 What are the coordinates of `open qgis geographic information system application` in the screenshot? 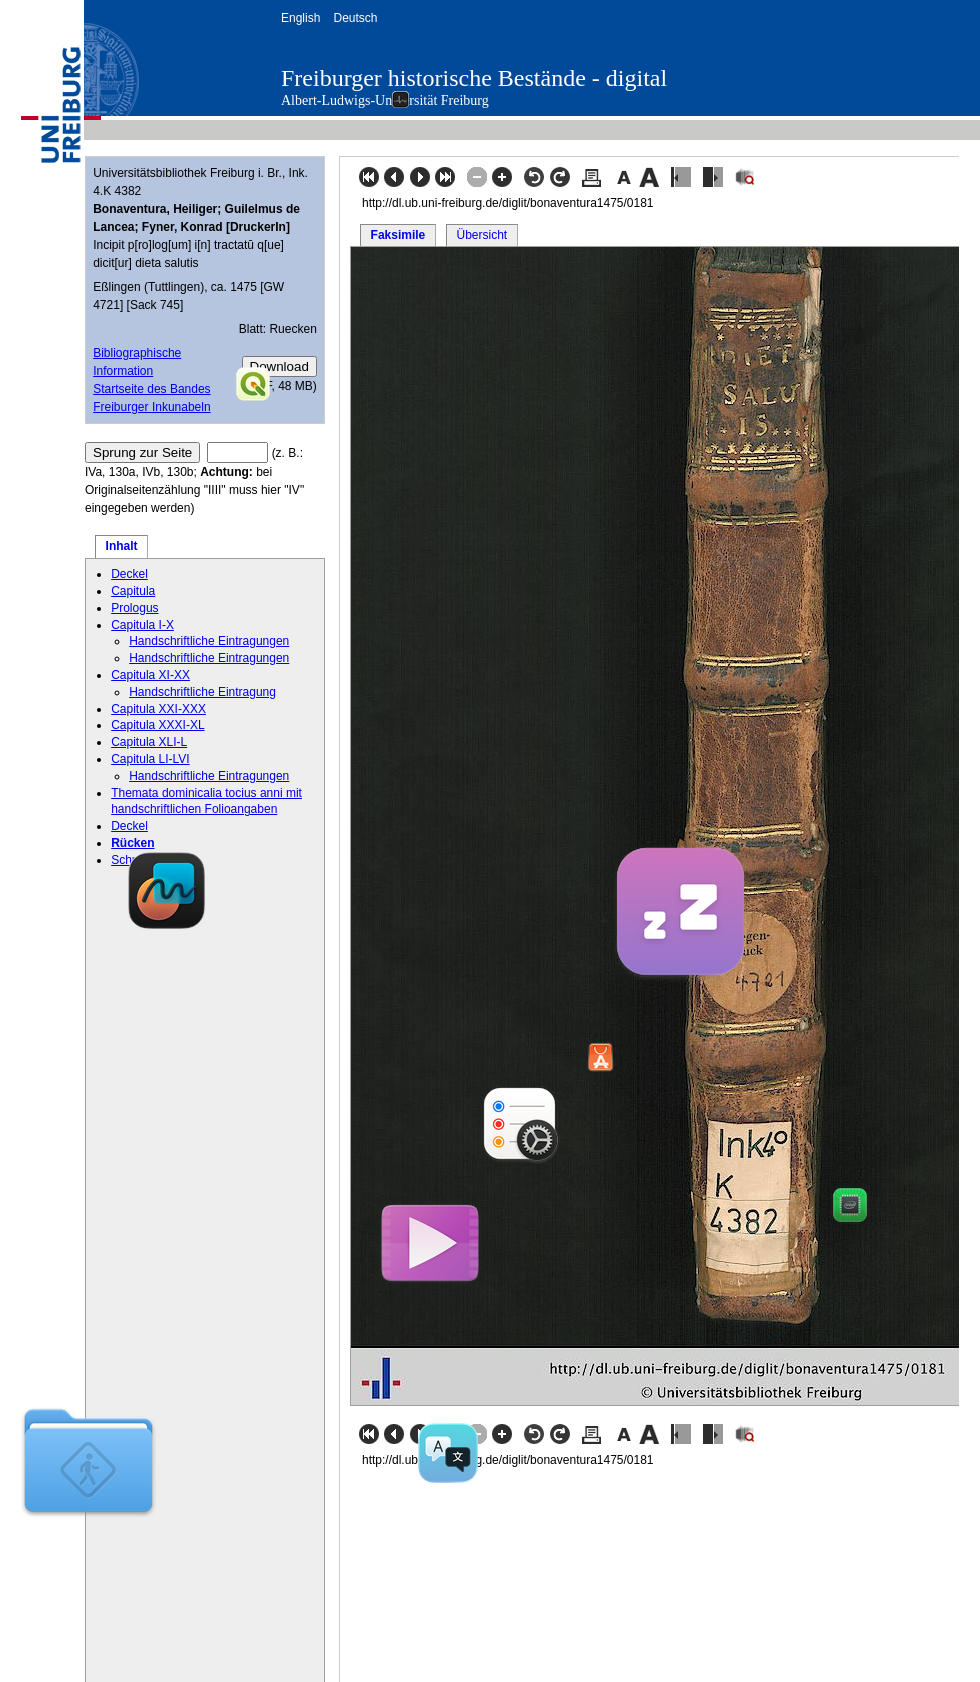 It's located at (253, 384).